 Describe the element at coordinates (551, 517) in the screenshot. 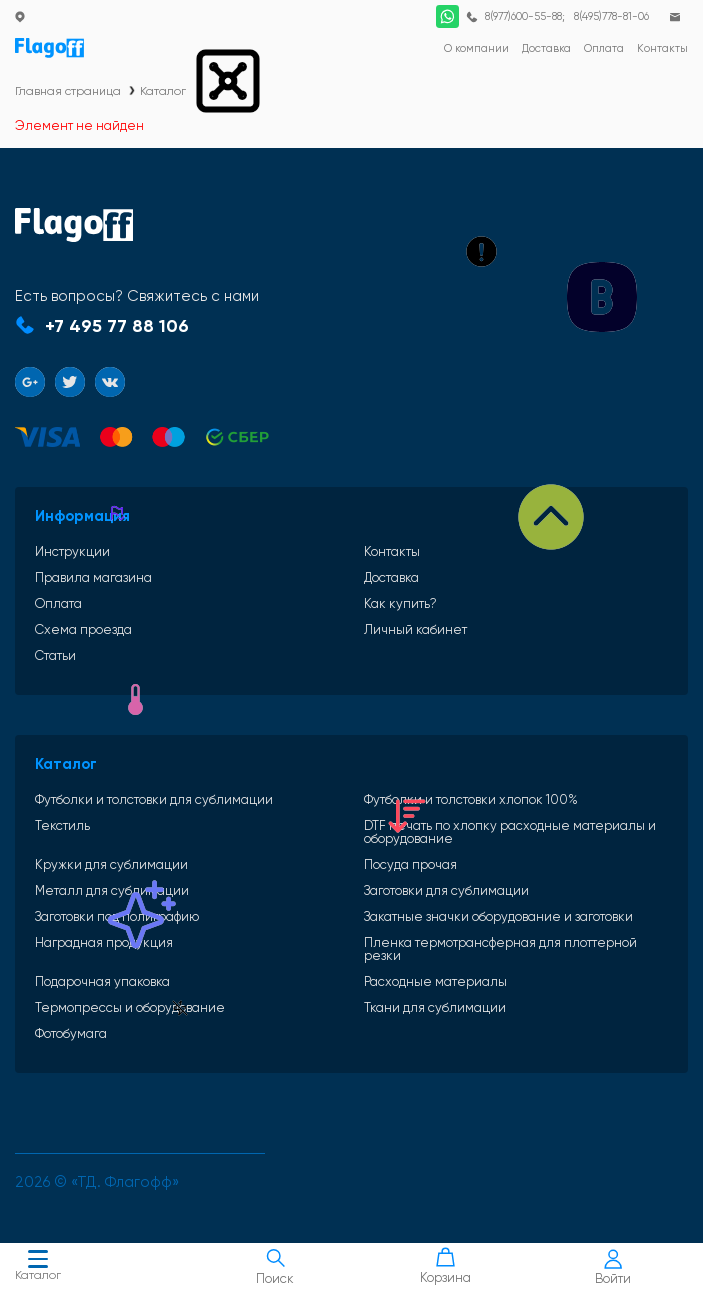

I see `scroll to top of page` at that location.